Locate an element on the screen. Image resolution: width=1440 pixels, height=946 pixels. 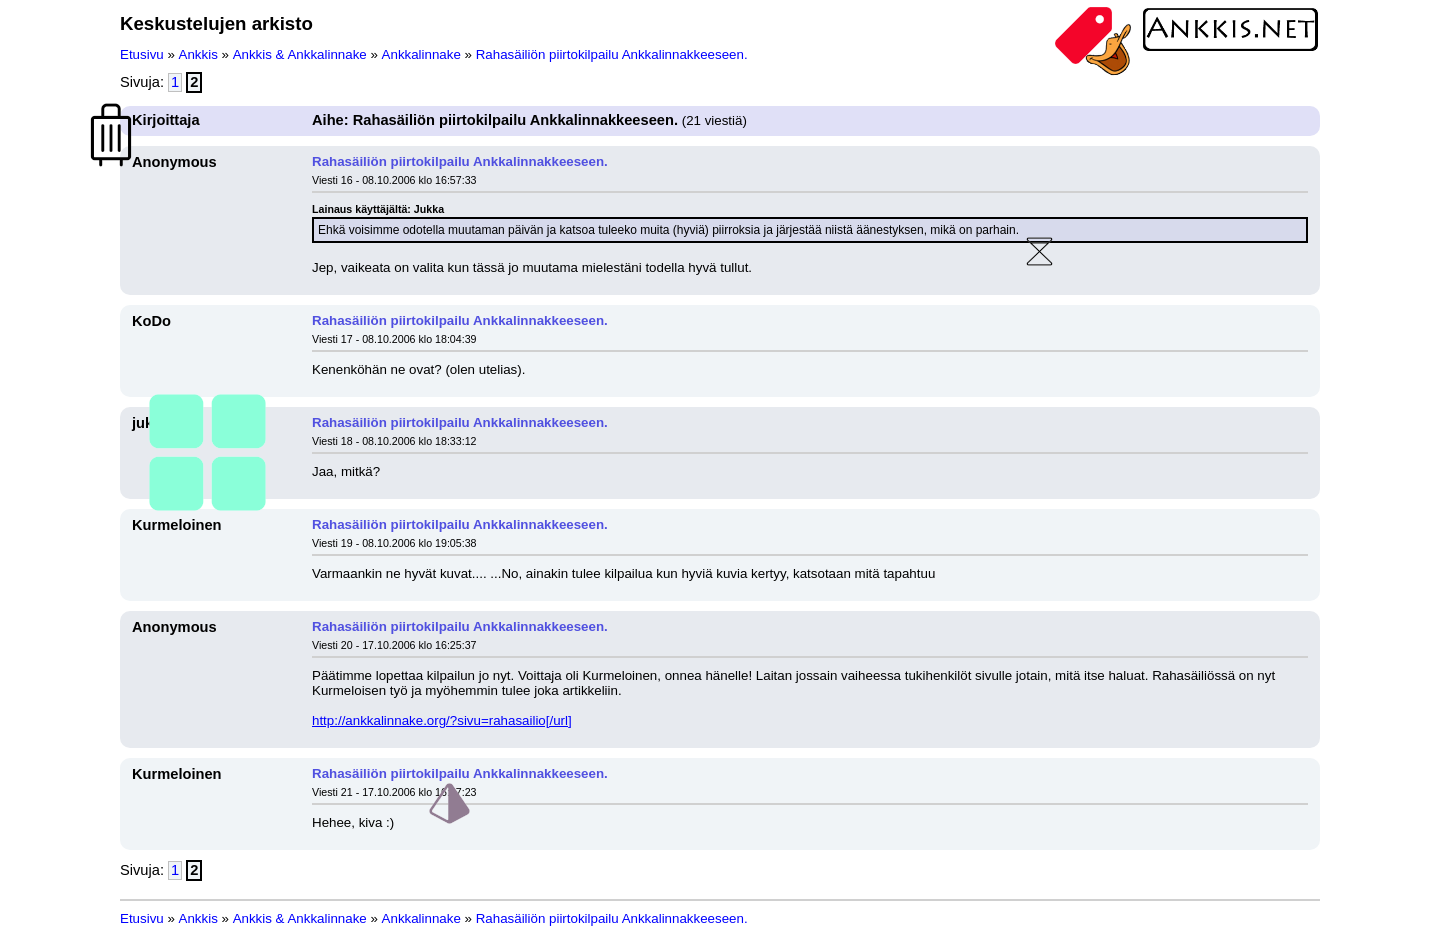
indicates high time remaining is located at coordinates (1039, 251).